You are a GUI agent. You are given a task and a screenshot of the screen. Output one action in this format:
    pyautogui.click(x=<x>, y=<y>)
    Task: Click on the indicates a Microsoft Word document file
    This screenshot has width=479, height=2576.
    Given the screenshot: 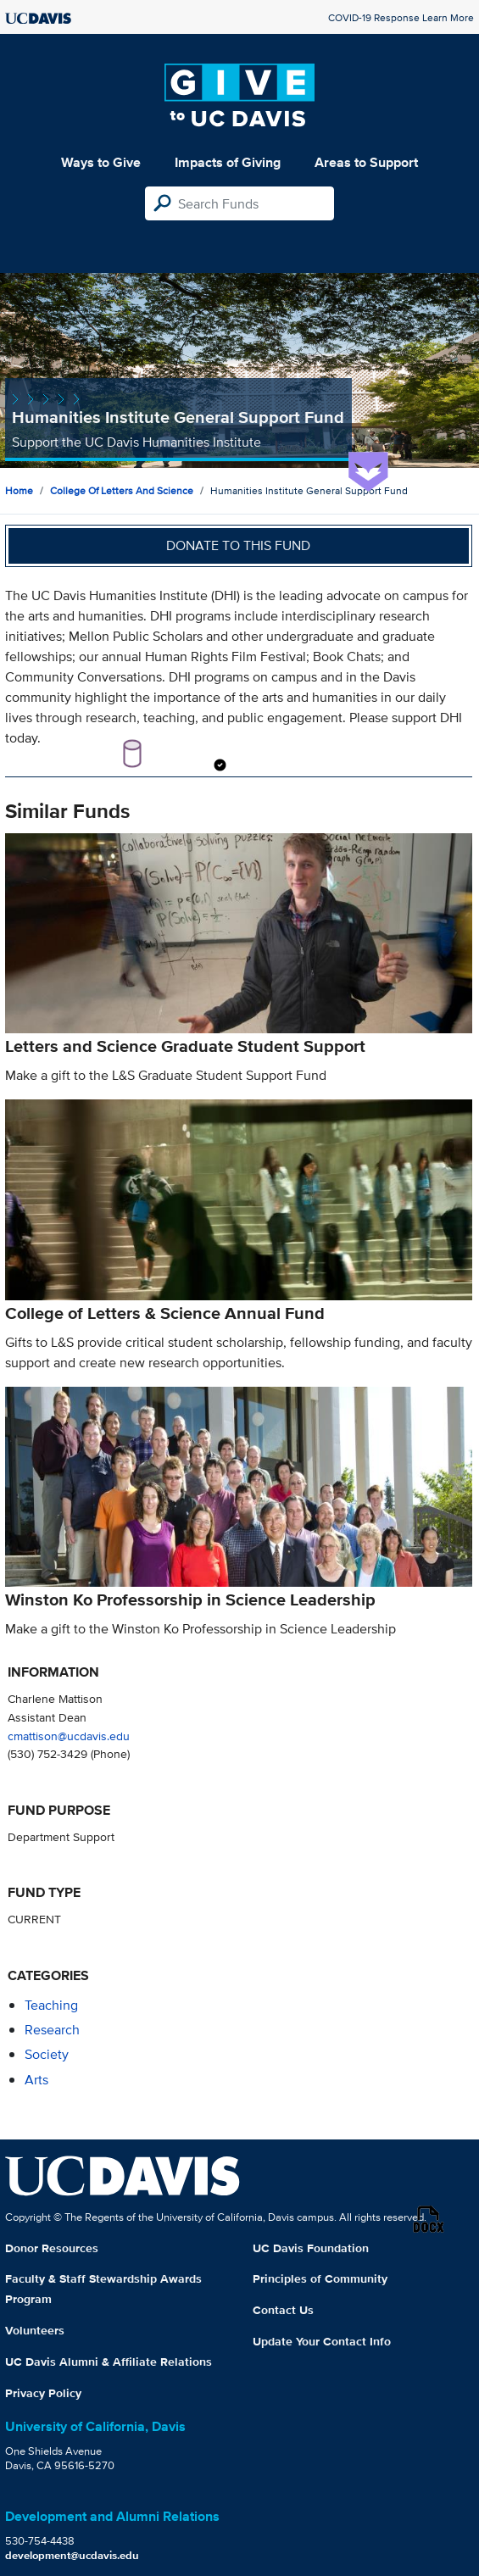 What is the action you would take?
    pyautogui.click(x=428, y=2219)
    